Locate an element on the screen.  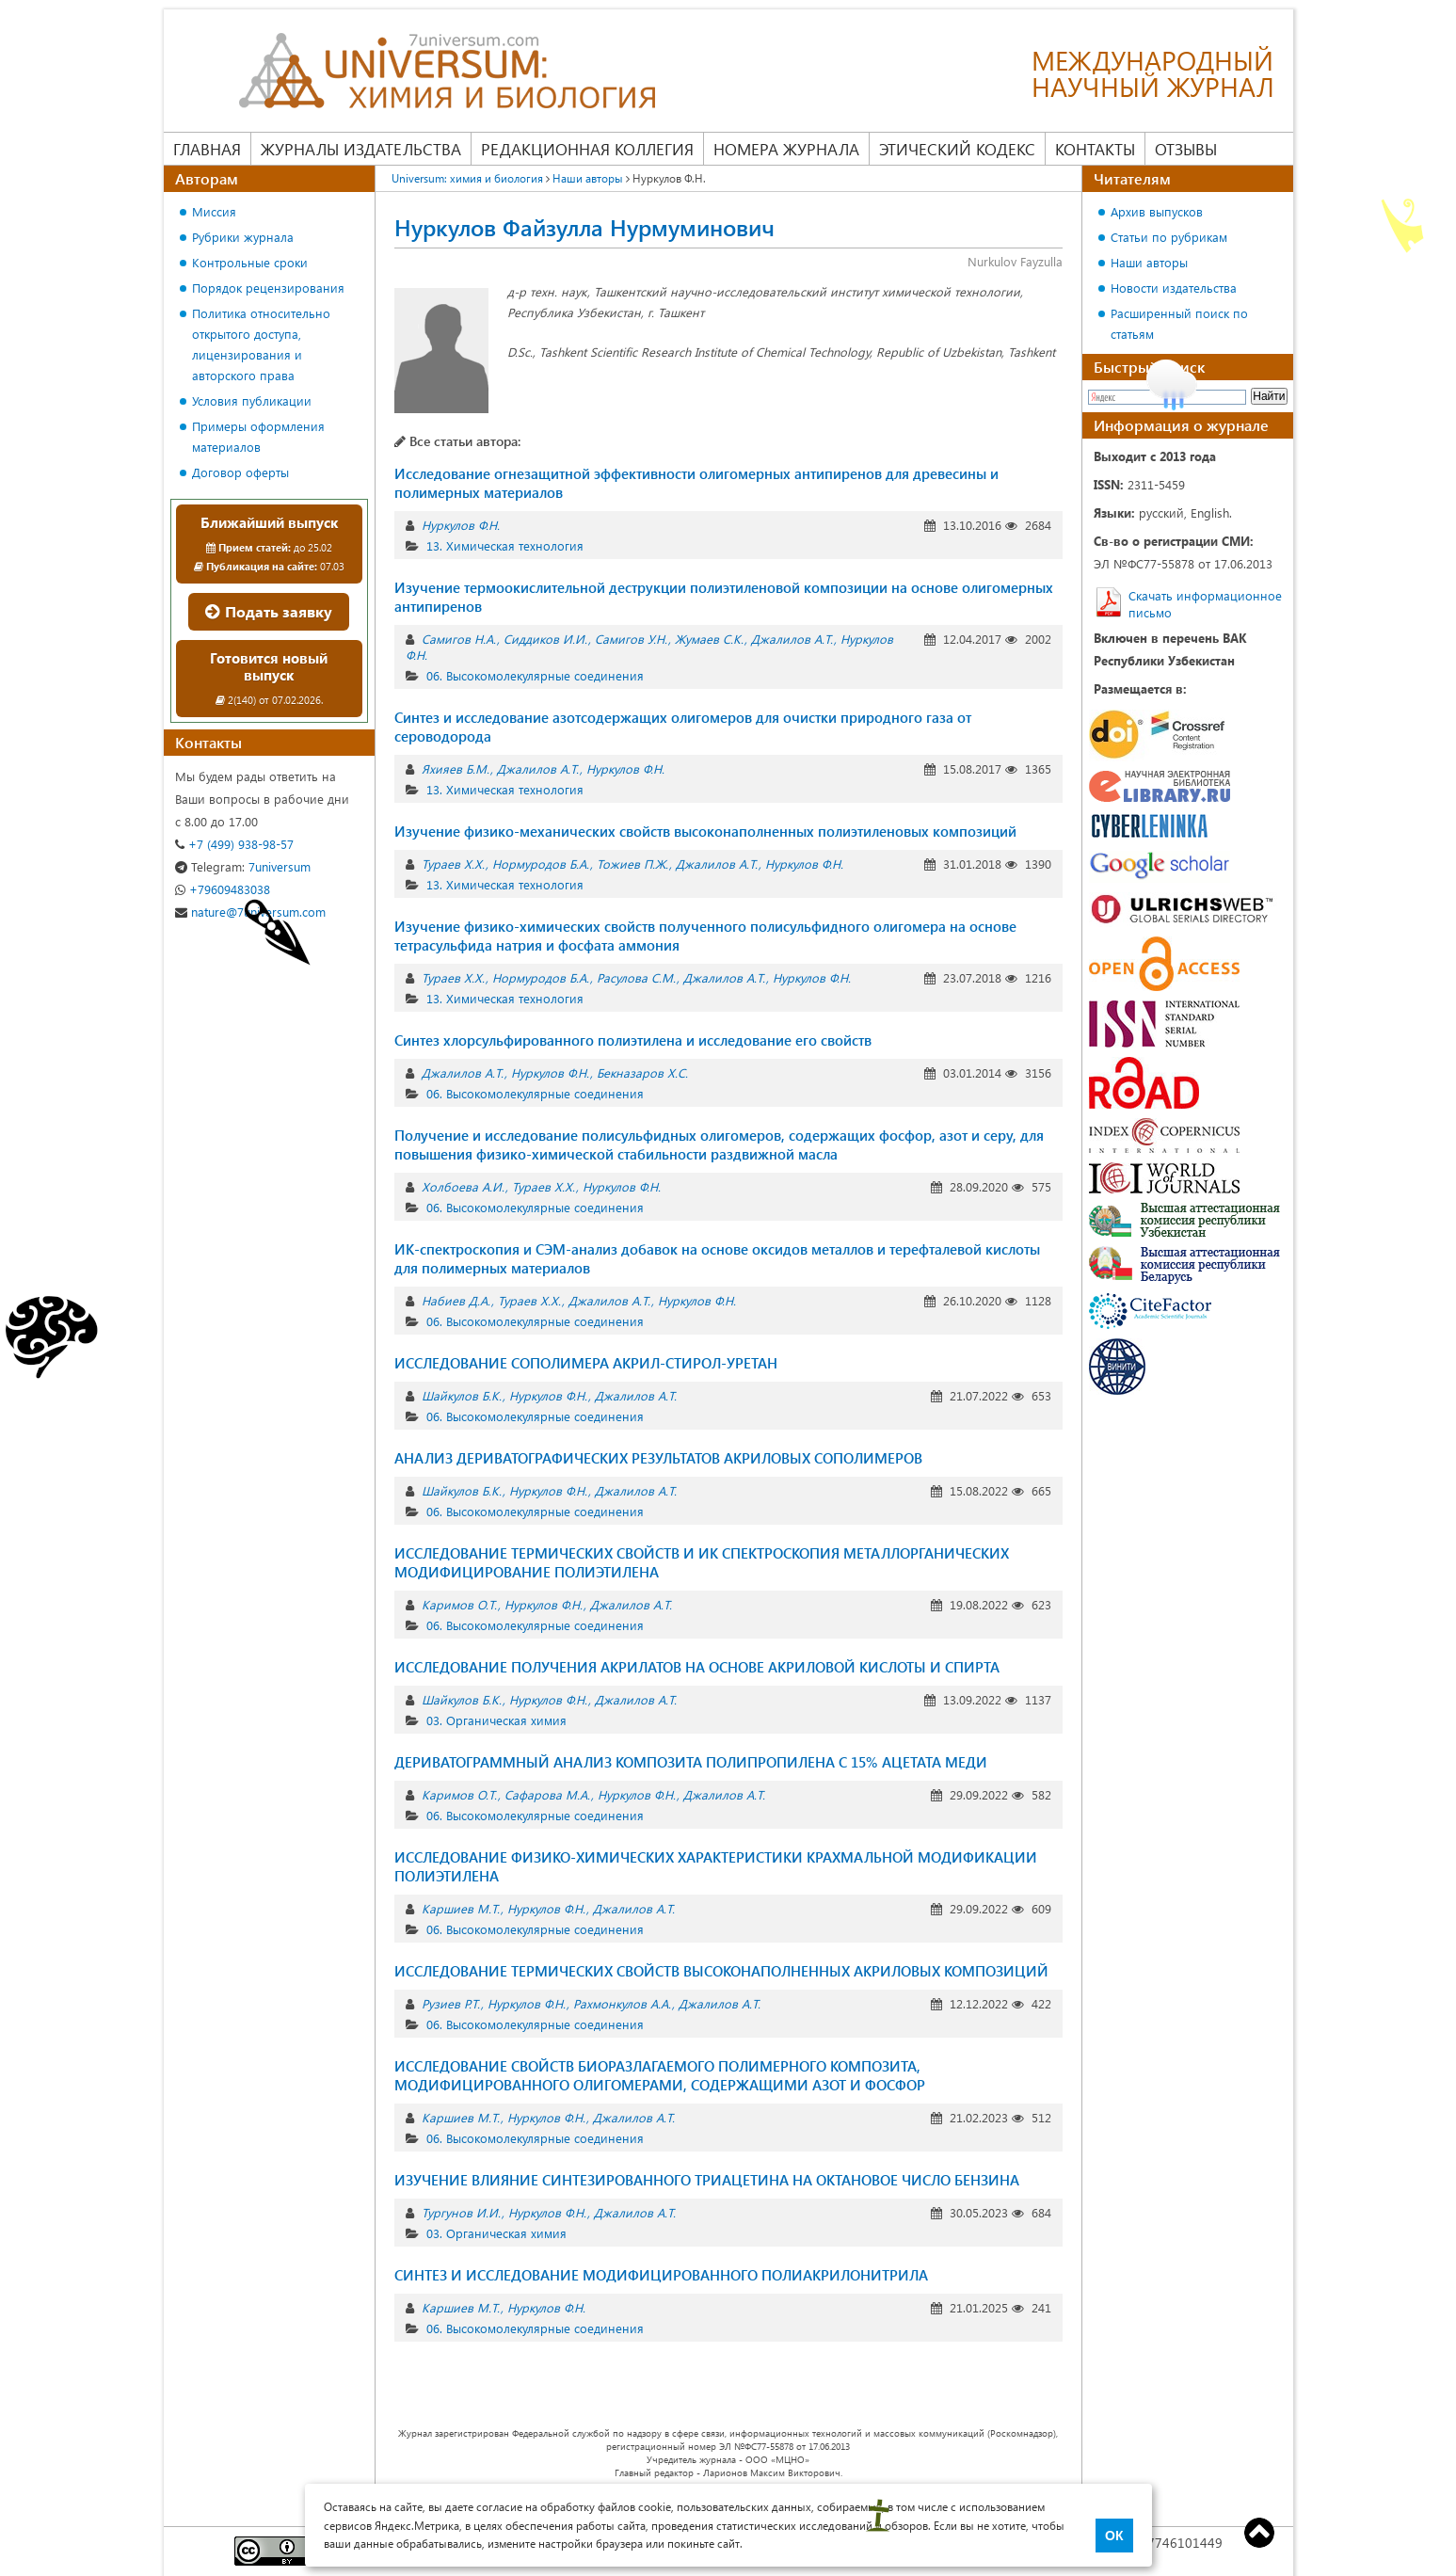
select the deshret (ancient Egyptian red crown) symbol is located at coordinates (1402, 226).